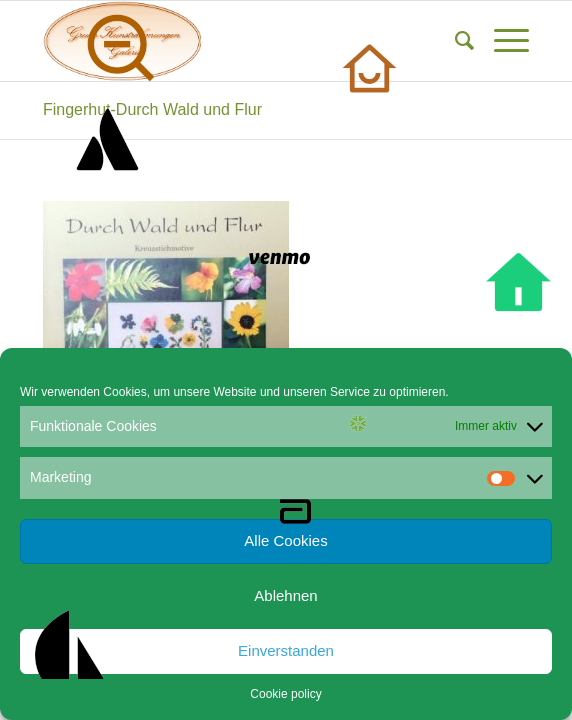 Image resolution: width=572 pixels, height=720 pixels. What do you see at coordinates (358, 423) in the screenshot?
I see `snowflake data cloud platform logo` at bounding box center [358, 423].